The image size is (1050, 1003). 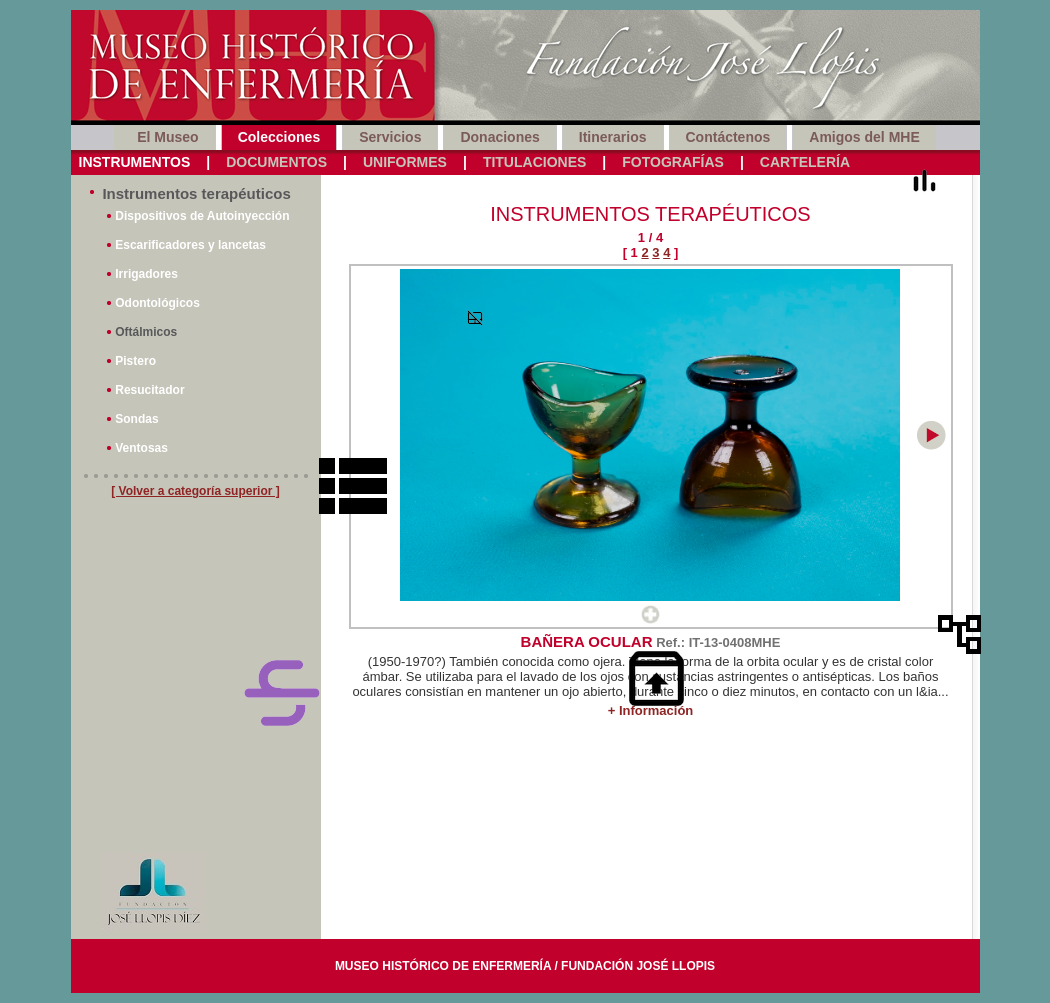 What do you see at coordinates (656, 678) in the screenshot?
I see `unarchive or restore an item` at bounding box center [656, 678].